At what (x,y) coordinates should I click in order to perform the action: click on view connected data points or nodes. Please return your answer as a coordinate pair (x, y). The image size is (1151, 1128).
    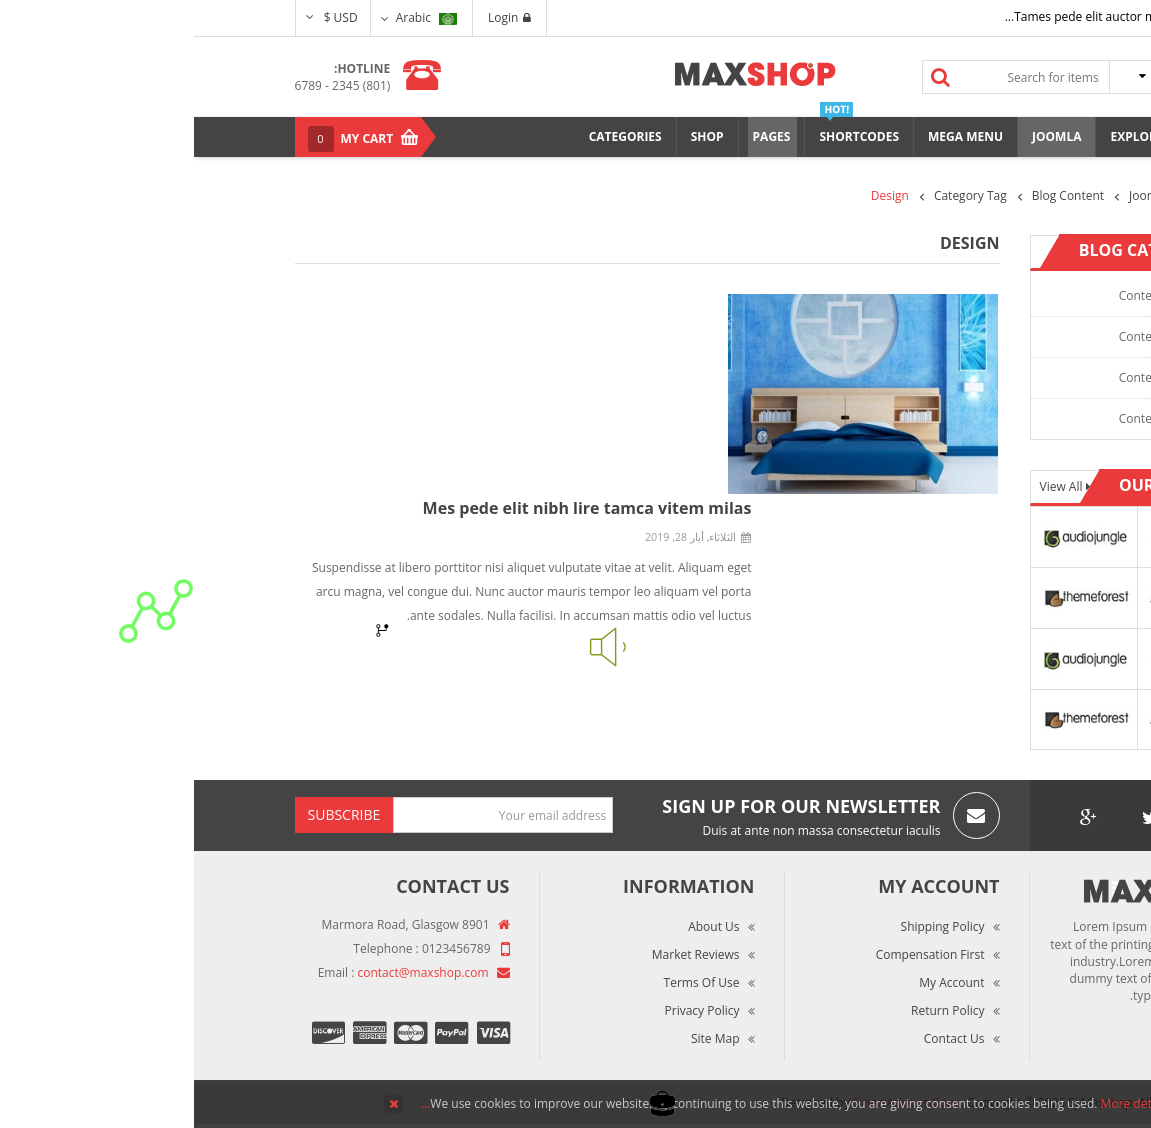
    Looking at the image, I should click on (156, 611).